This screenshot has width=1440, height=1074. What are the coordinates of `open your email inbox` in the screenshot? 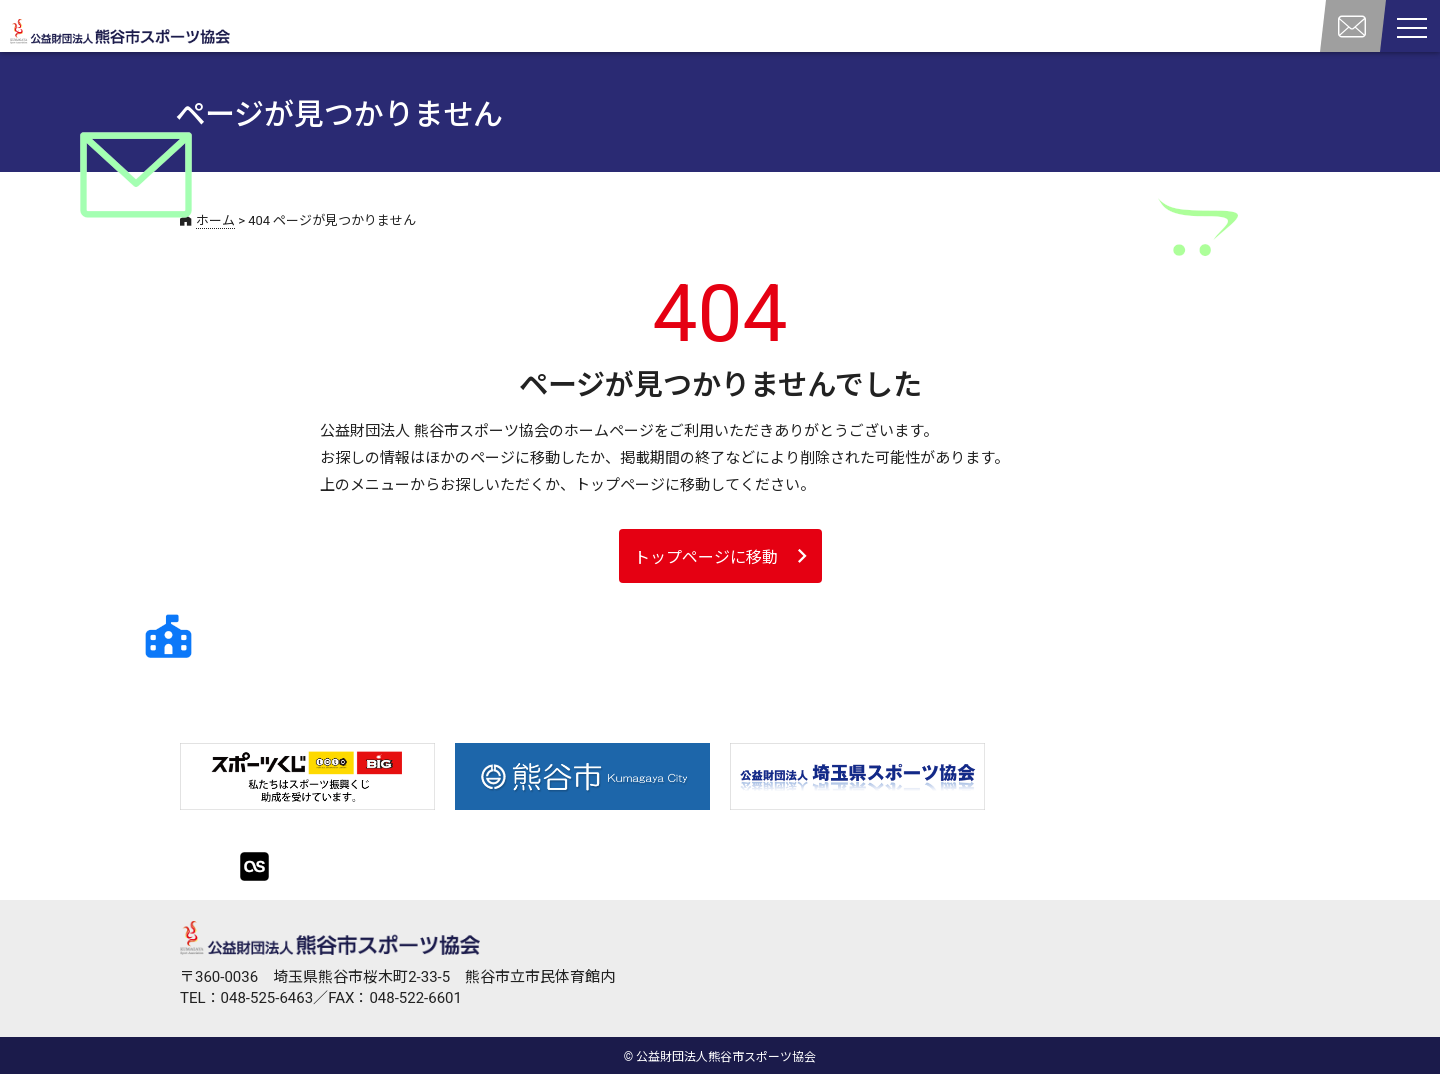 It's located at (136, 175).